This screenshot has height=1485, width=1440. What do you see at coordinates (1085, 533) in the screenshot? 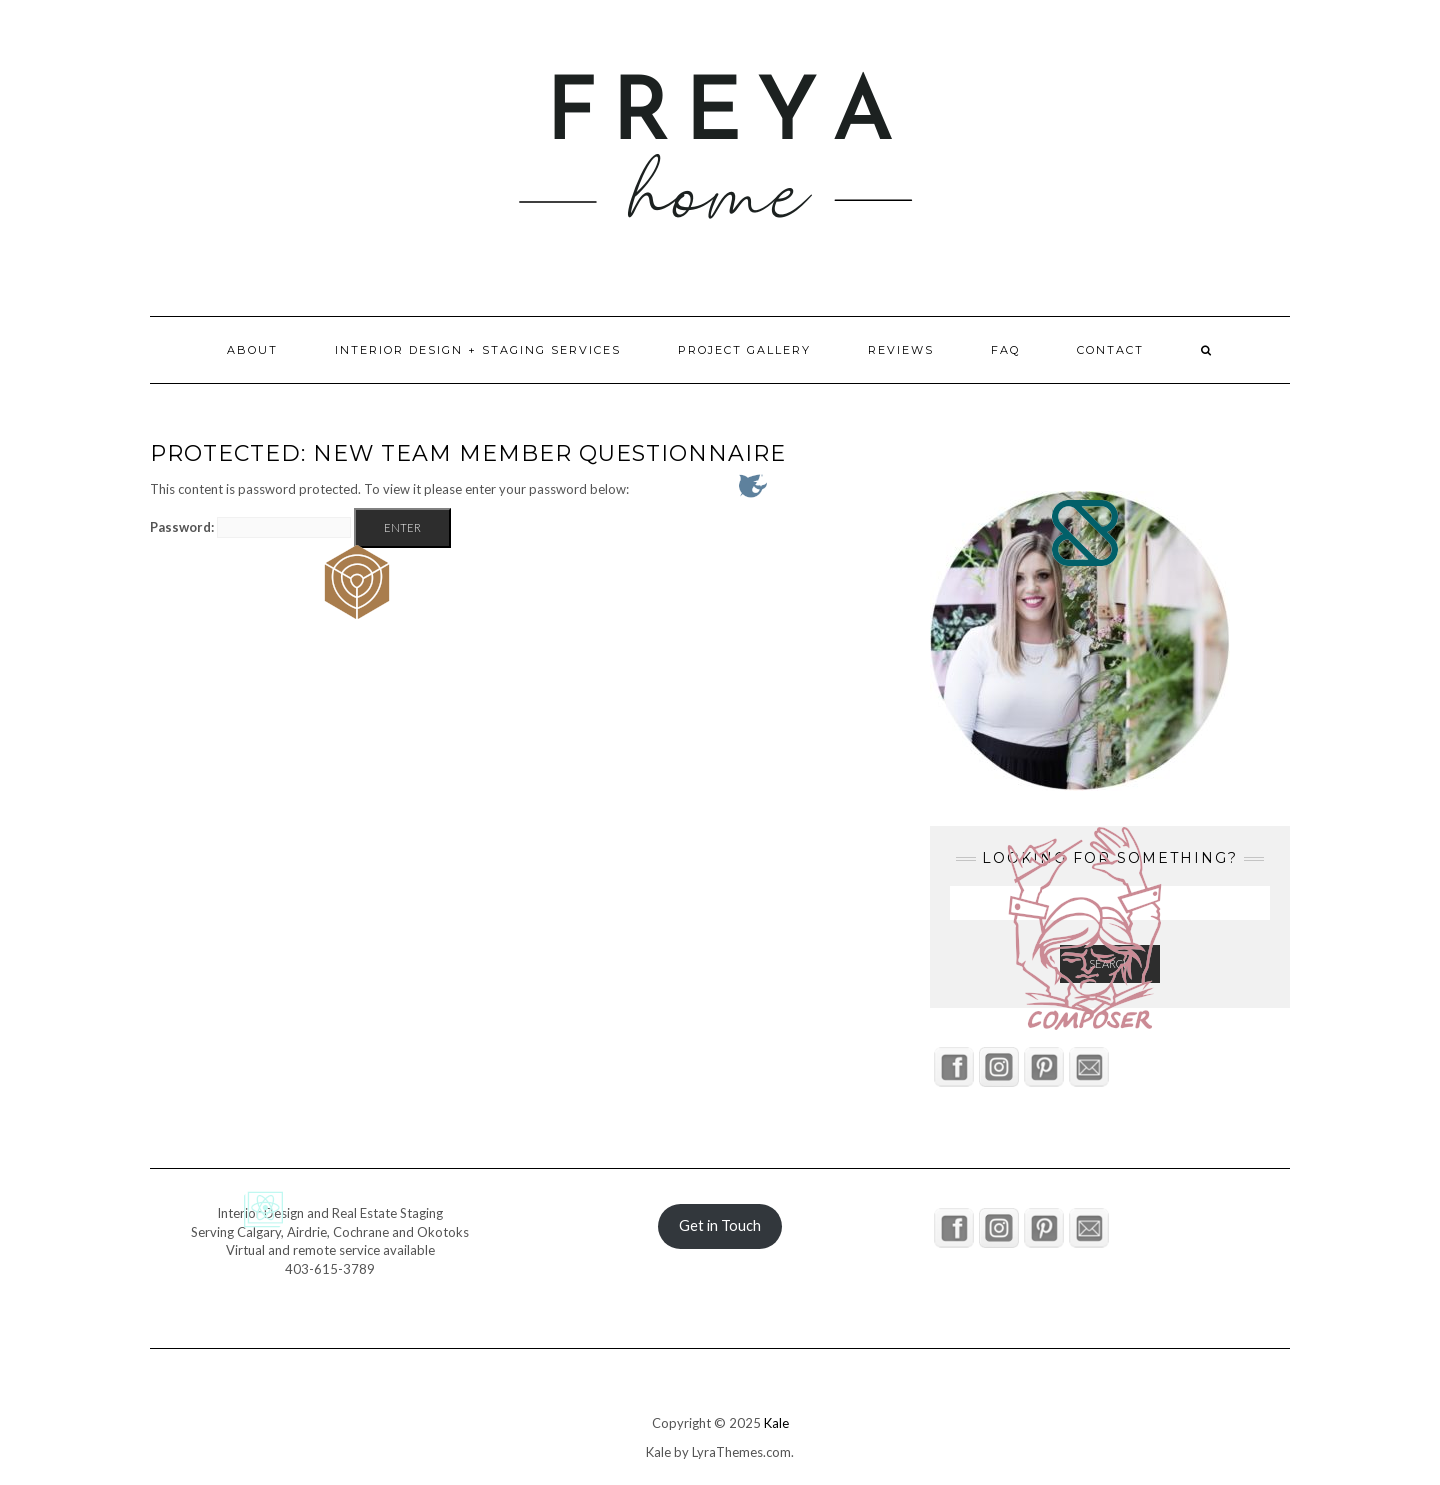
I see `open the Shortcut project management app` at bounding box center [1085, 533].